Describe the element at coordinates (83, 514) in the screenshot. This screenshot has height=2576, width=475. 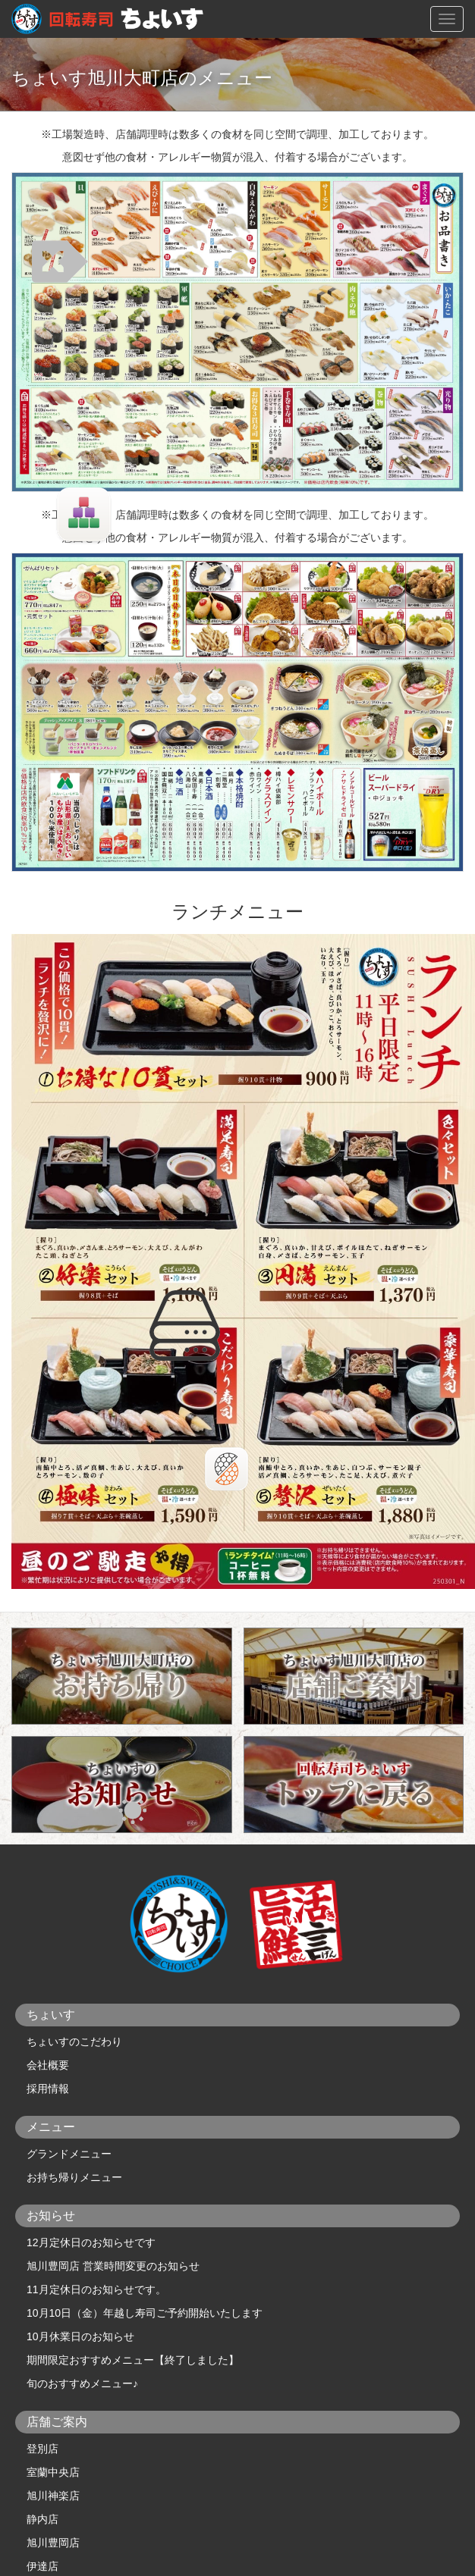
I see `open device hierarchy settings` at that location.